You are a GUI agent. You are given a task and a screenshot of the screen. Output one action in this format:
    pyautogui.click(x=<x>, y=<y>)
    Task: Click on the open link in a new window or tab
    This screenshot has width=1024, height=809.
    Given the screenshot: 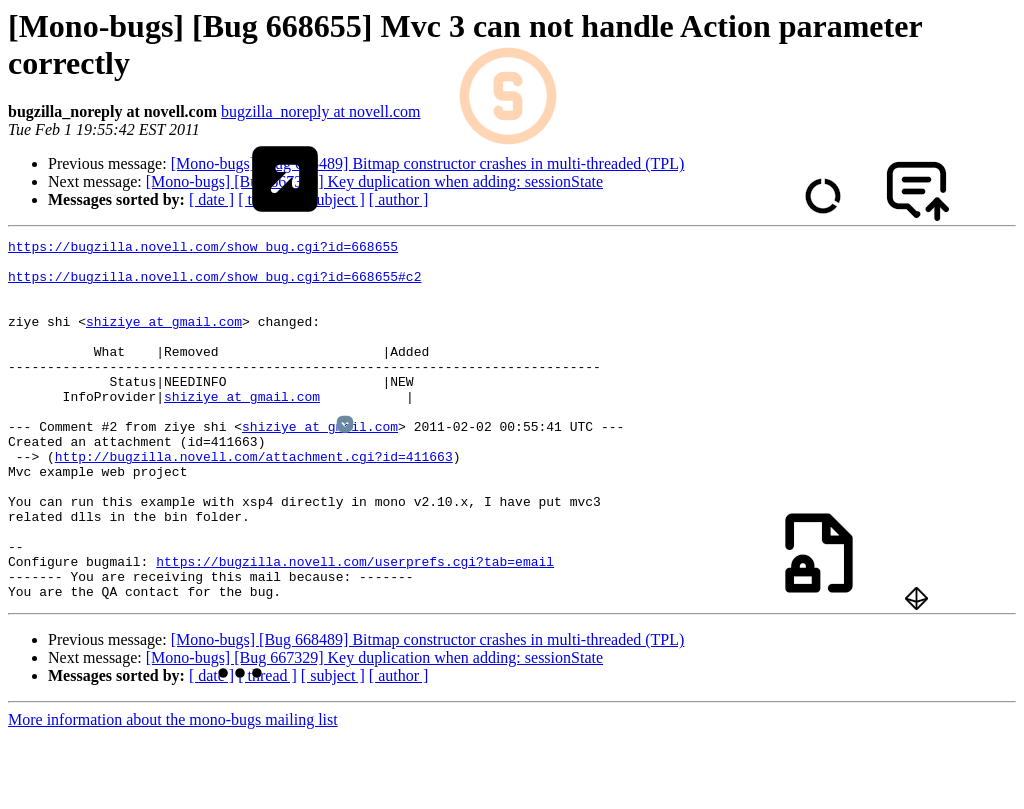 What is the action you would take?
    pyautogui.click(x=285, y=179)
    